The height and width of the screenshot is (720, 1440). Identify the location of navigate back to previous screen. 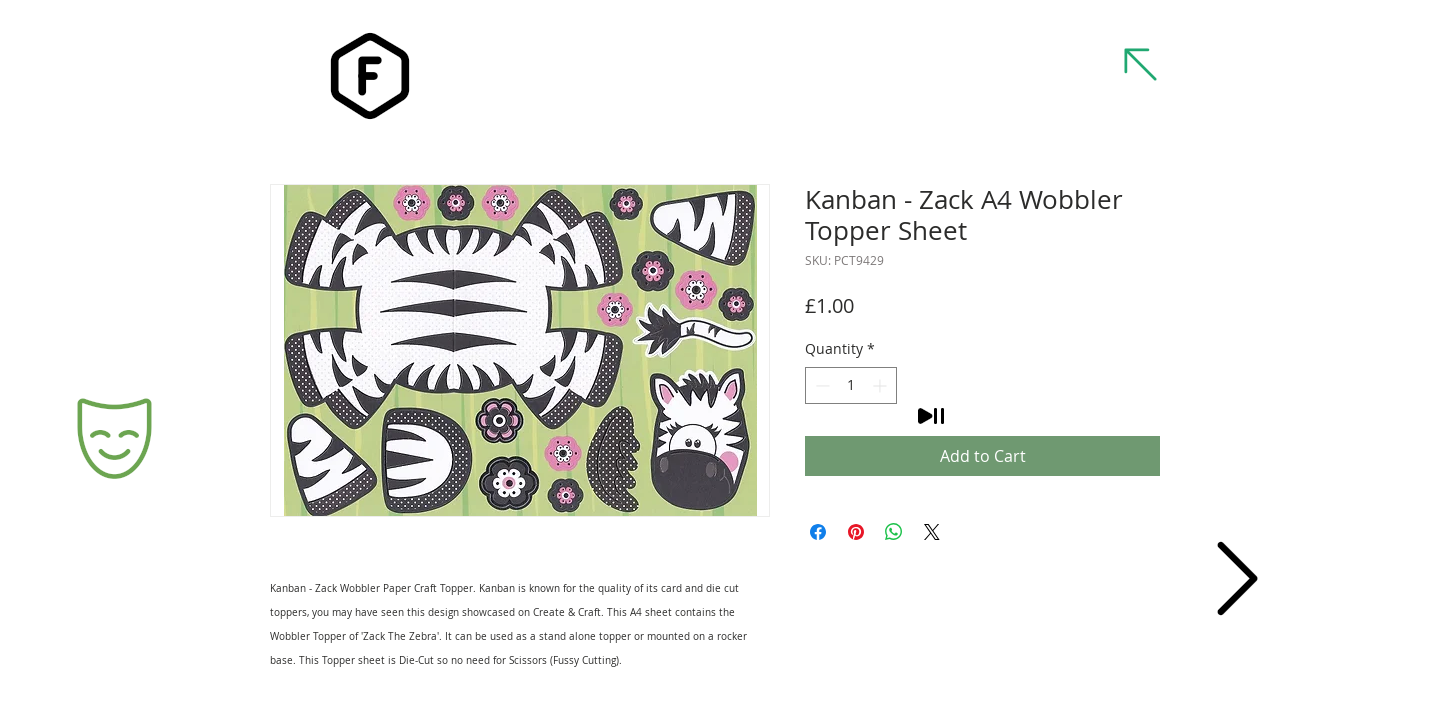
(1140, 64).